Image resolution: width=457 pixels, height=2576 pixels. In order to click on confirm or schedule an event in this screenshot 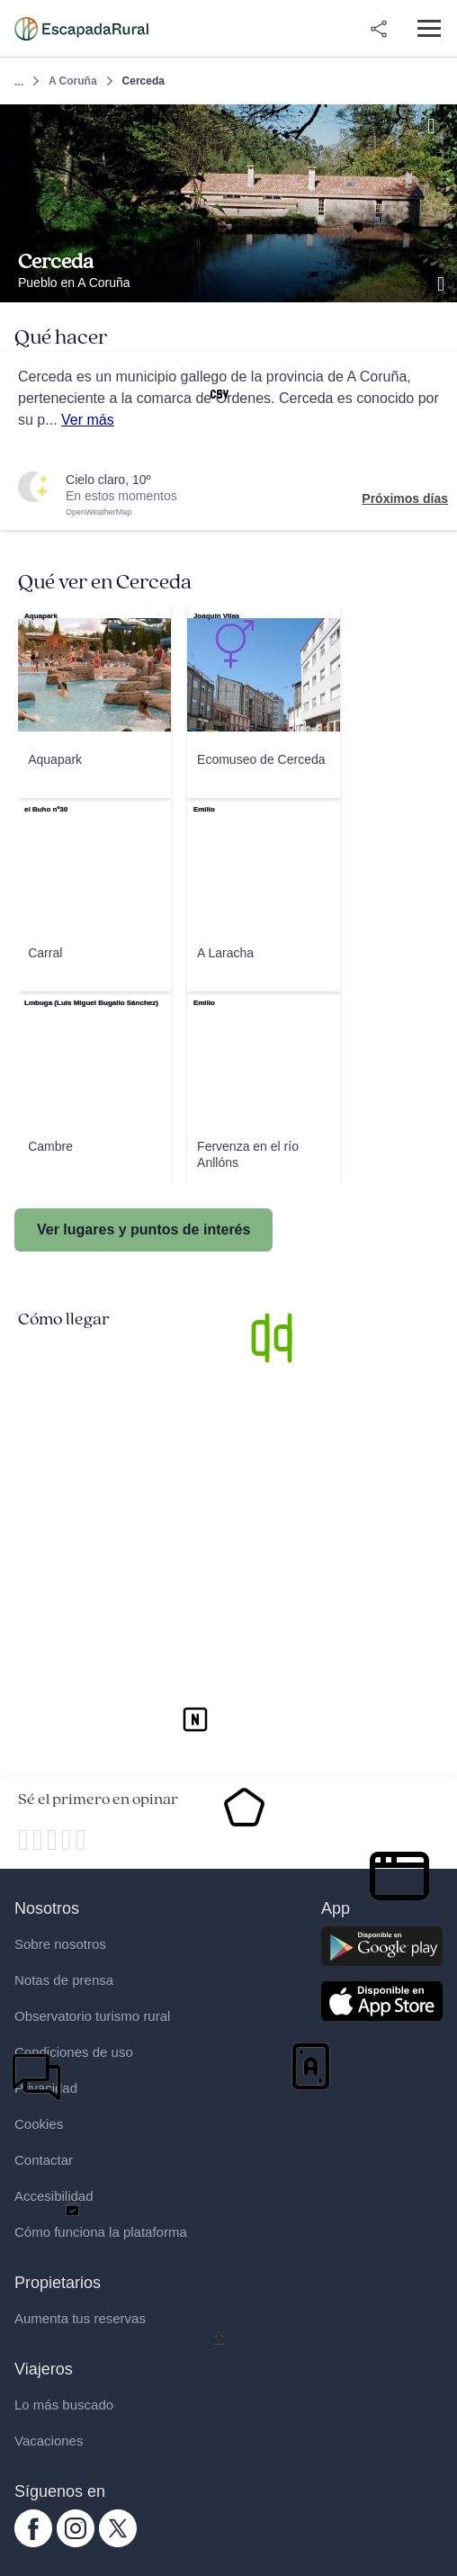, I will do `click(72, 2209)`.